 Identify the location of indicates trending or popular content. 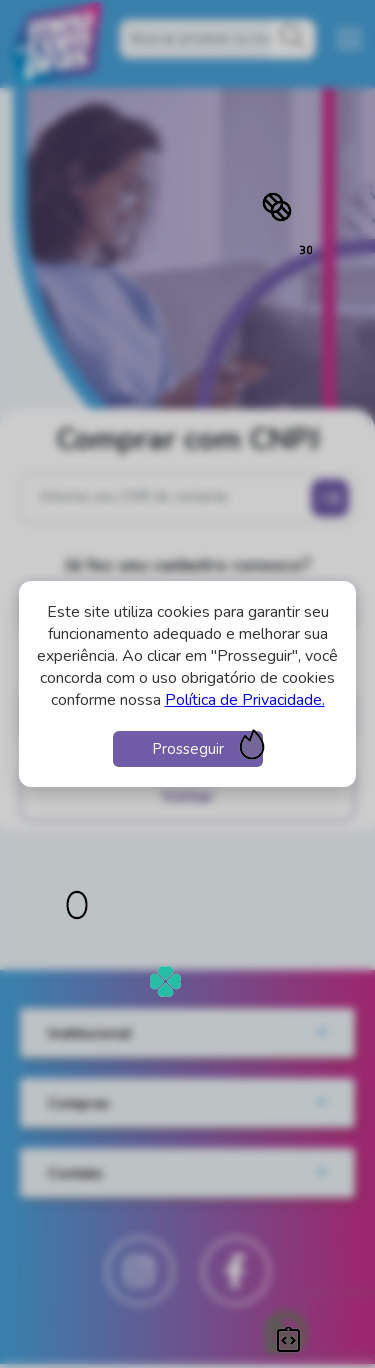
(252, 745).